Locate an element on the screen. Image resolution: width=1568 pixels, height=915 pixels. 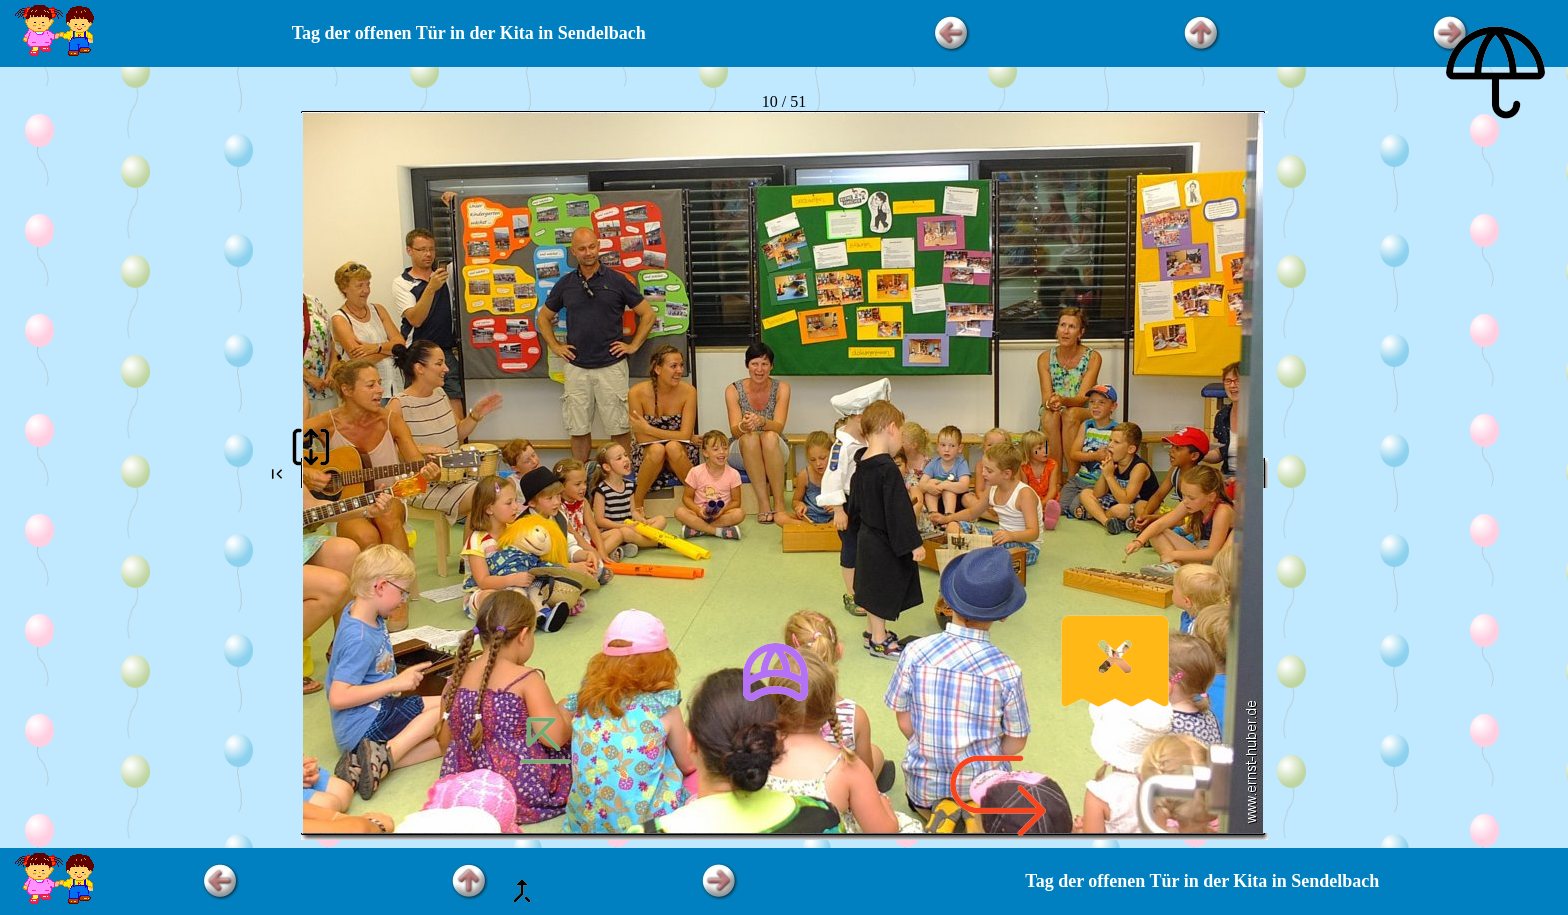
switch to tall or portrait viewport mode is located at coordinates (311, 447).